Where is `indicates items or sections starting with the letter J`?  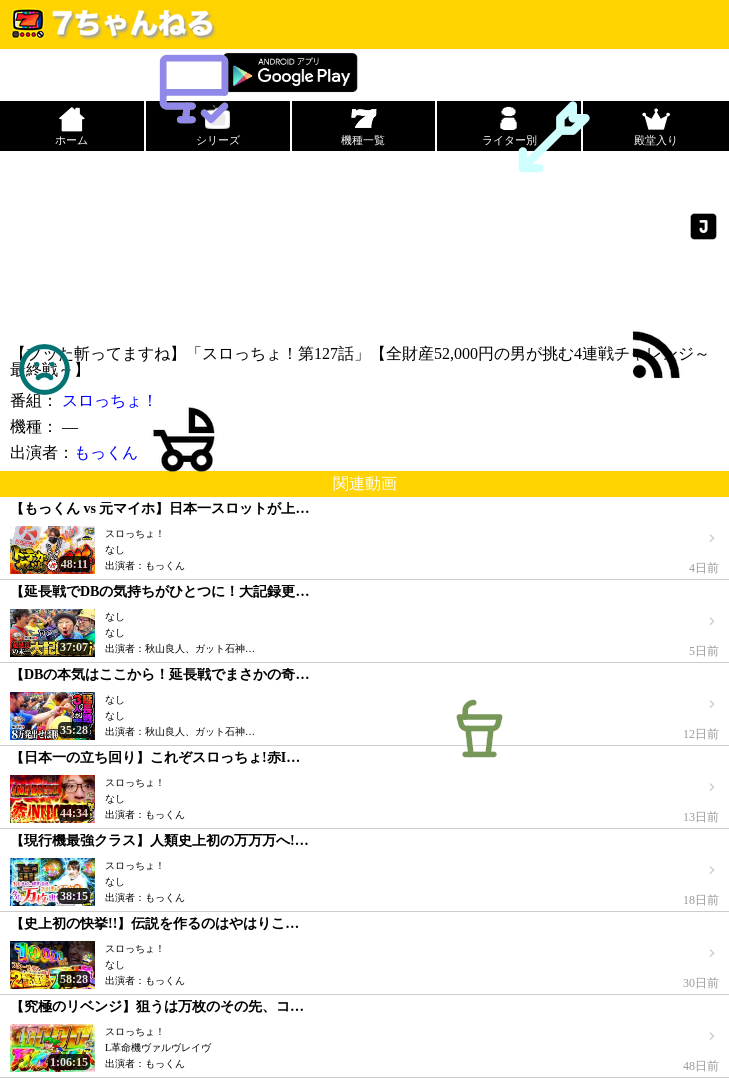
indicates items or sections starting with the letter J is located at coordinates (703, 226).